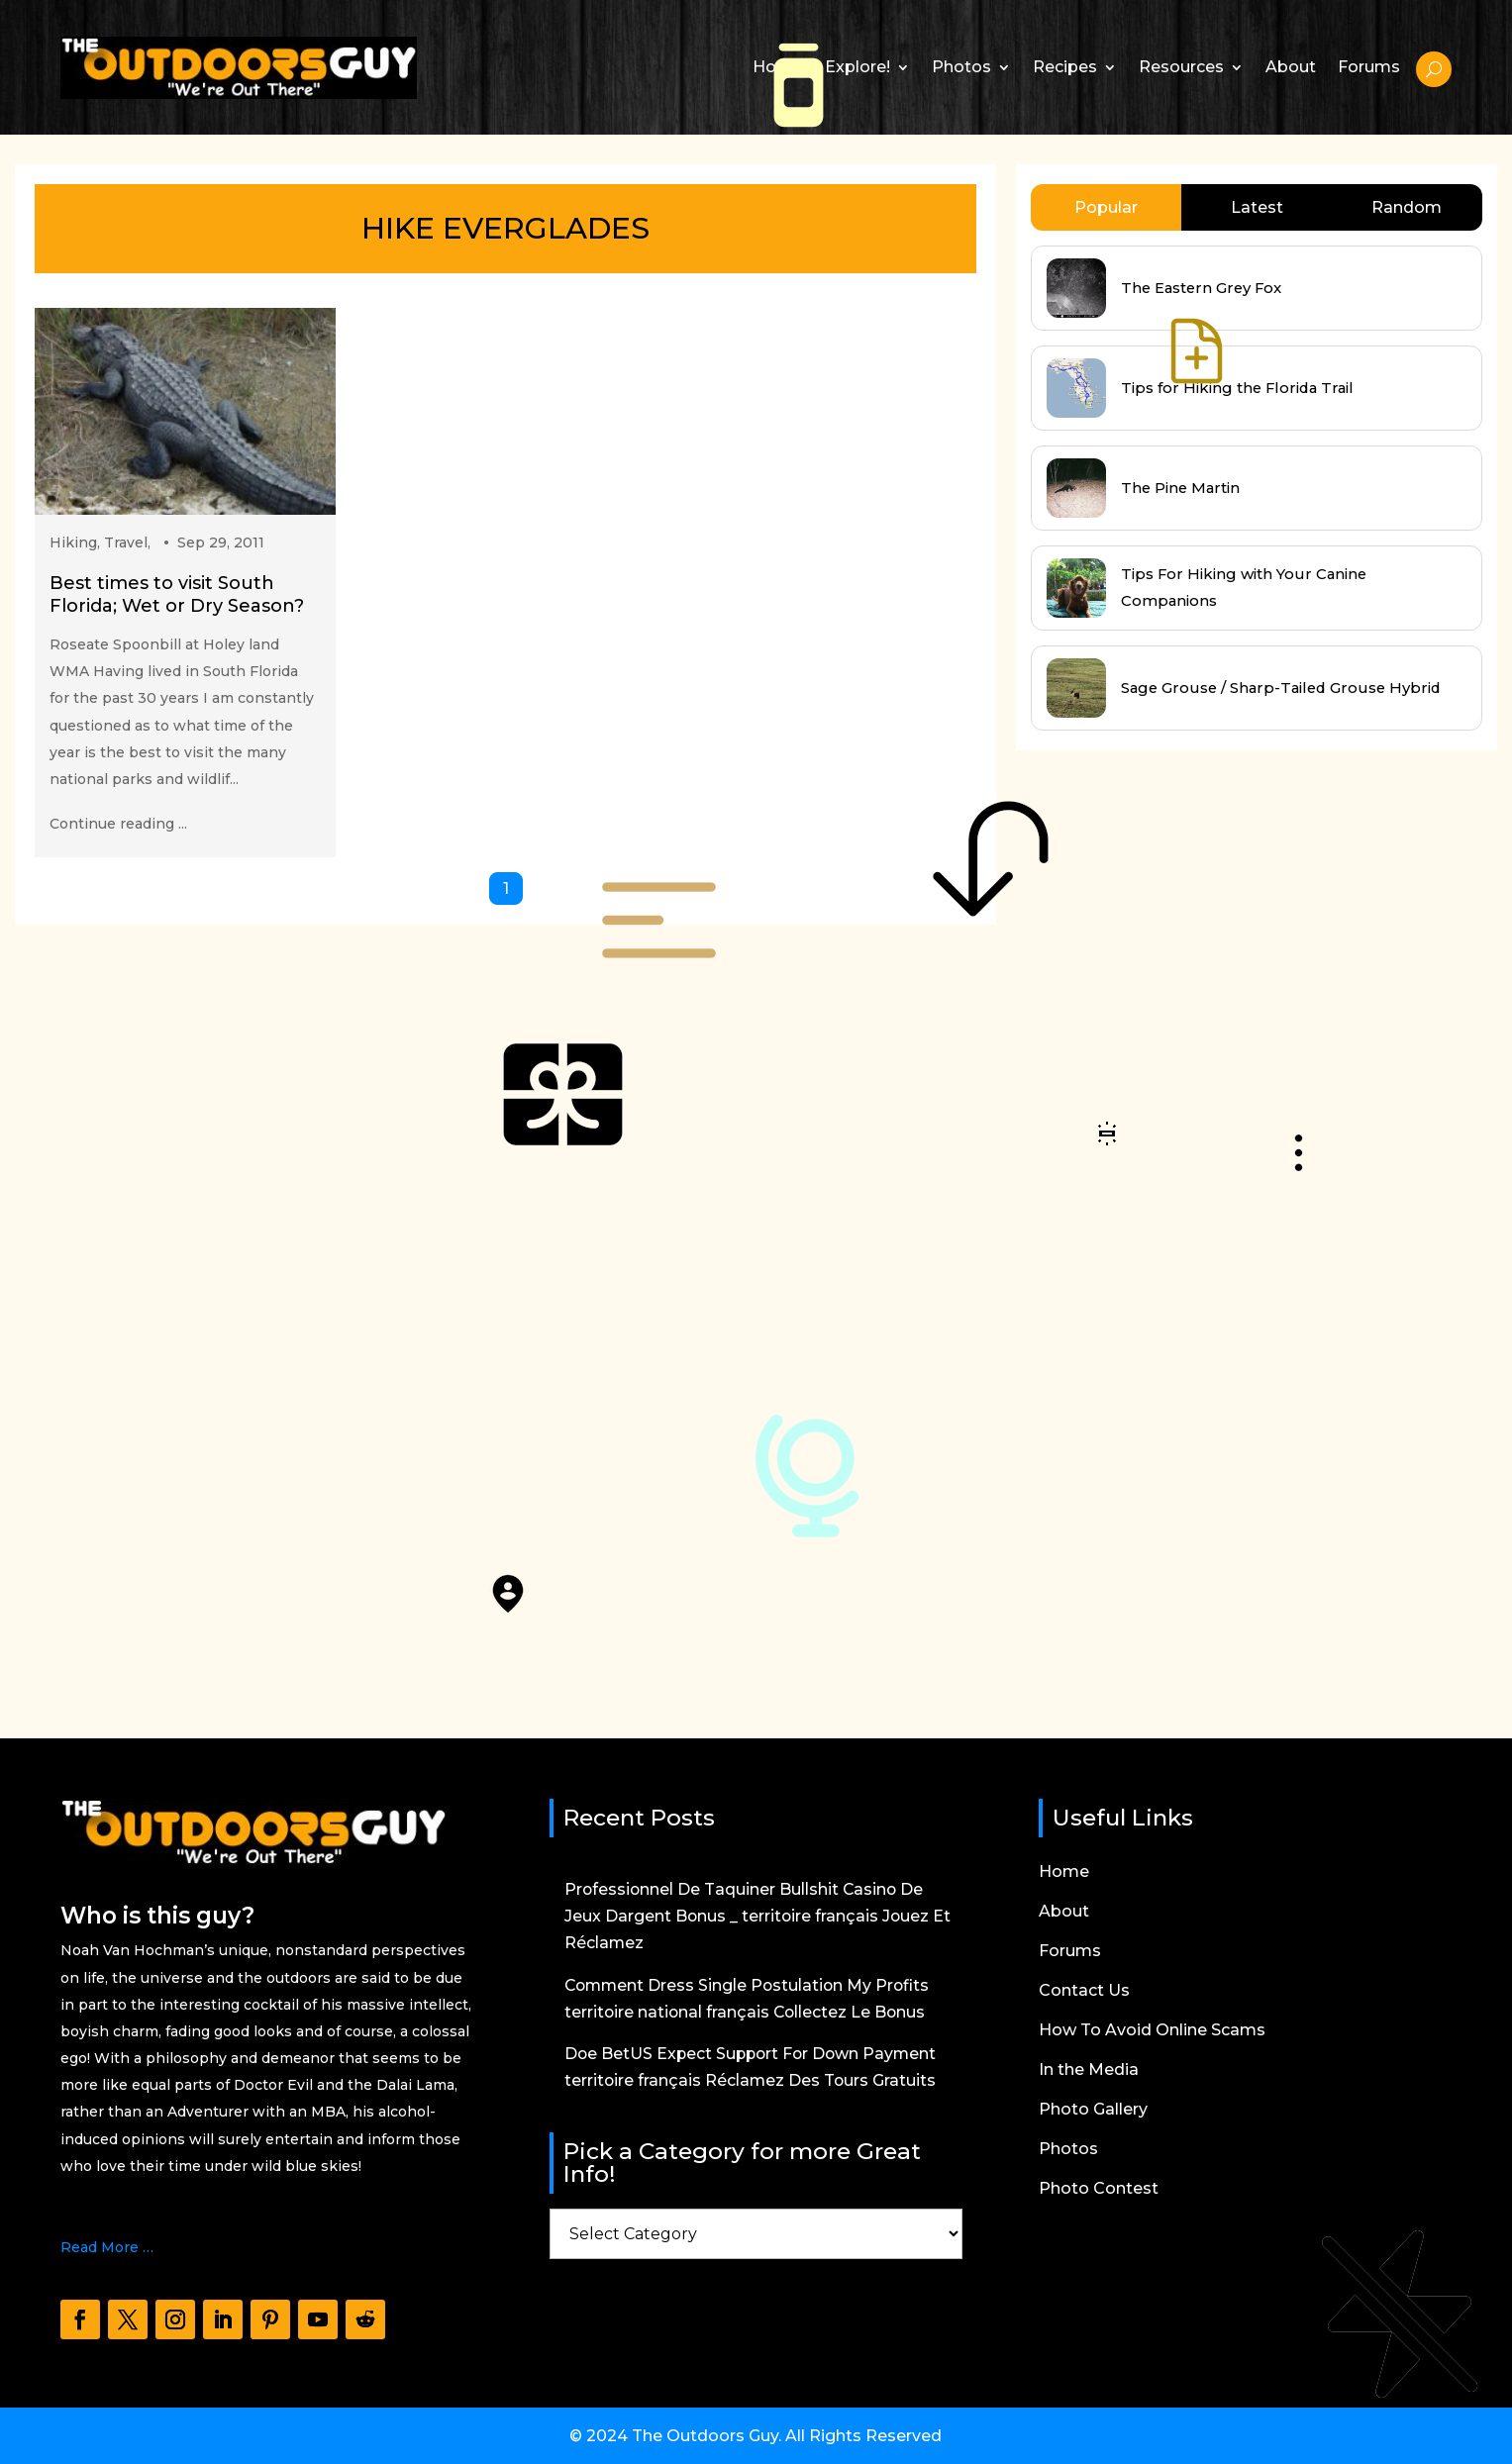 The height and width of the screenshot is (2464, 1512). What do you see at coordinates (1298, 1152) in the screenshot?
I see `open more options menu` at bounding box center [1298, 1152].